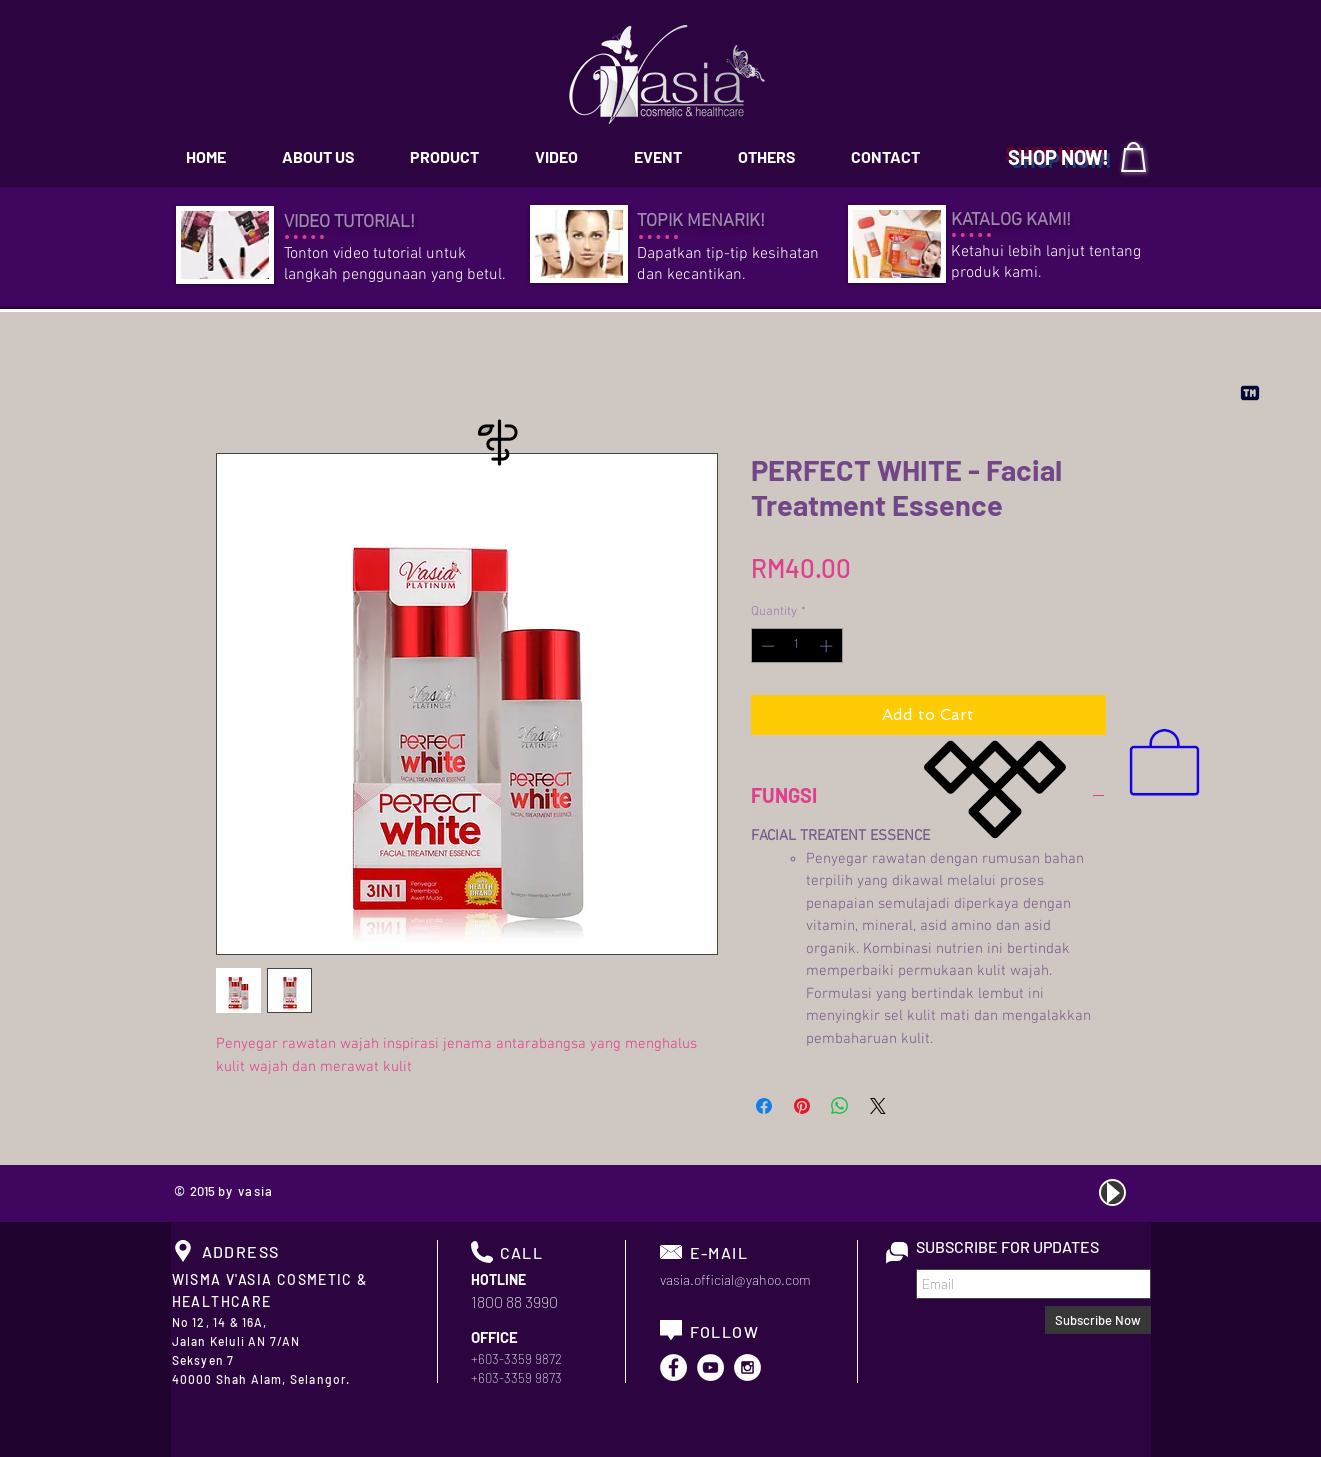  What do you see at coordinates (1164, 766) in the screenshot?
I see `view your shopping bag` at bounding box center [1164, 766].